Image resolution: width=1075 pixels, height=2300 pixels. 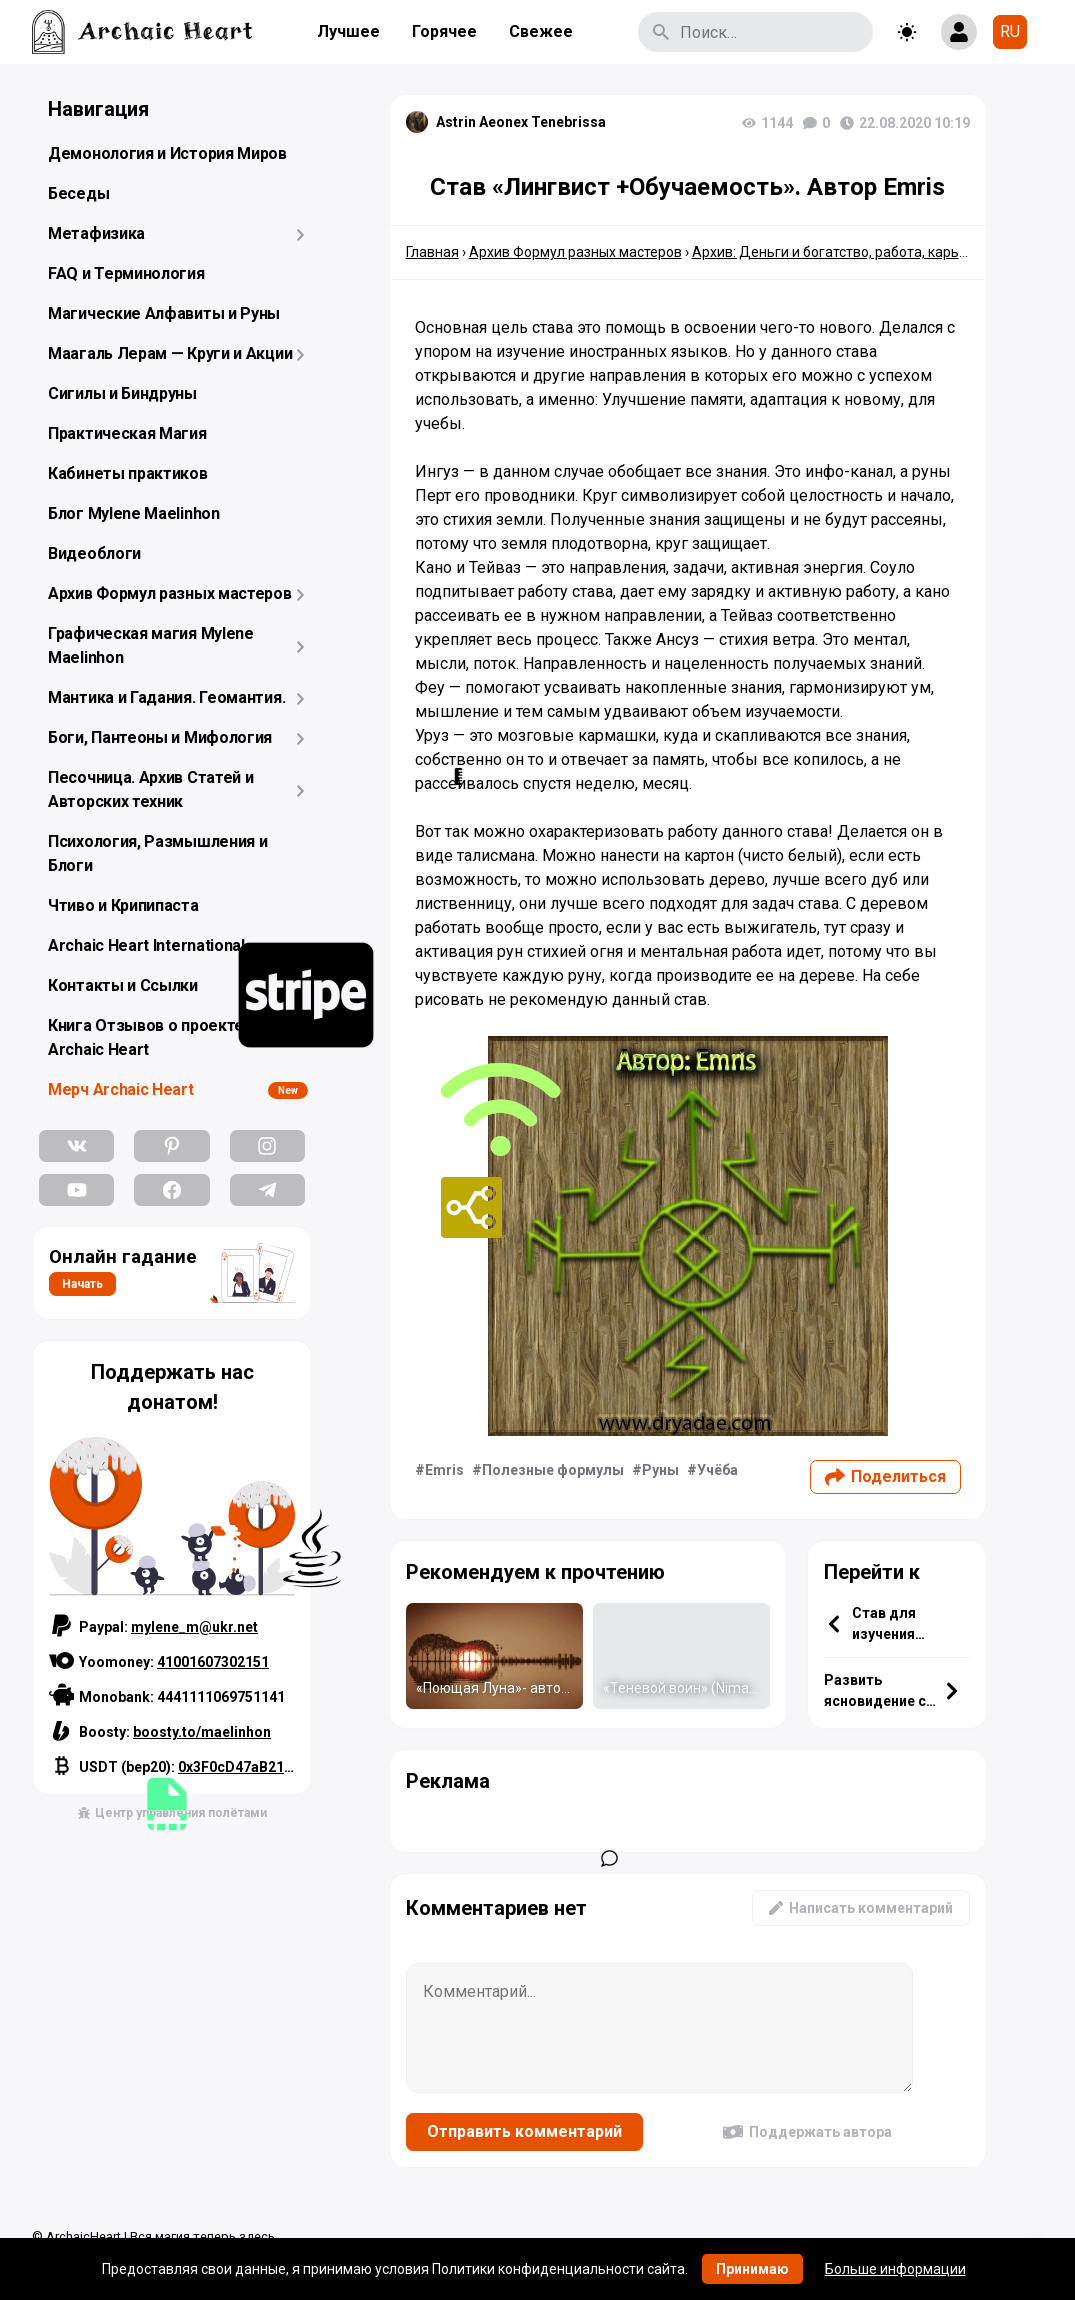 I want to click on wifi connection status indicator, so click(x=500, y=1109).